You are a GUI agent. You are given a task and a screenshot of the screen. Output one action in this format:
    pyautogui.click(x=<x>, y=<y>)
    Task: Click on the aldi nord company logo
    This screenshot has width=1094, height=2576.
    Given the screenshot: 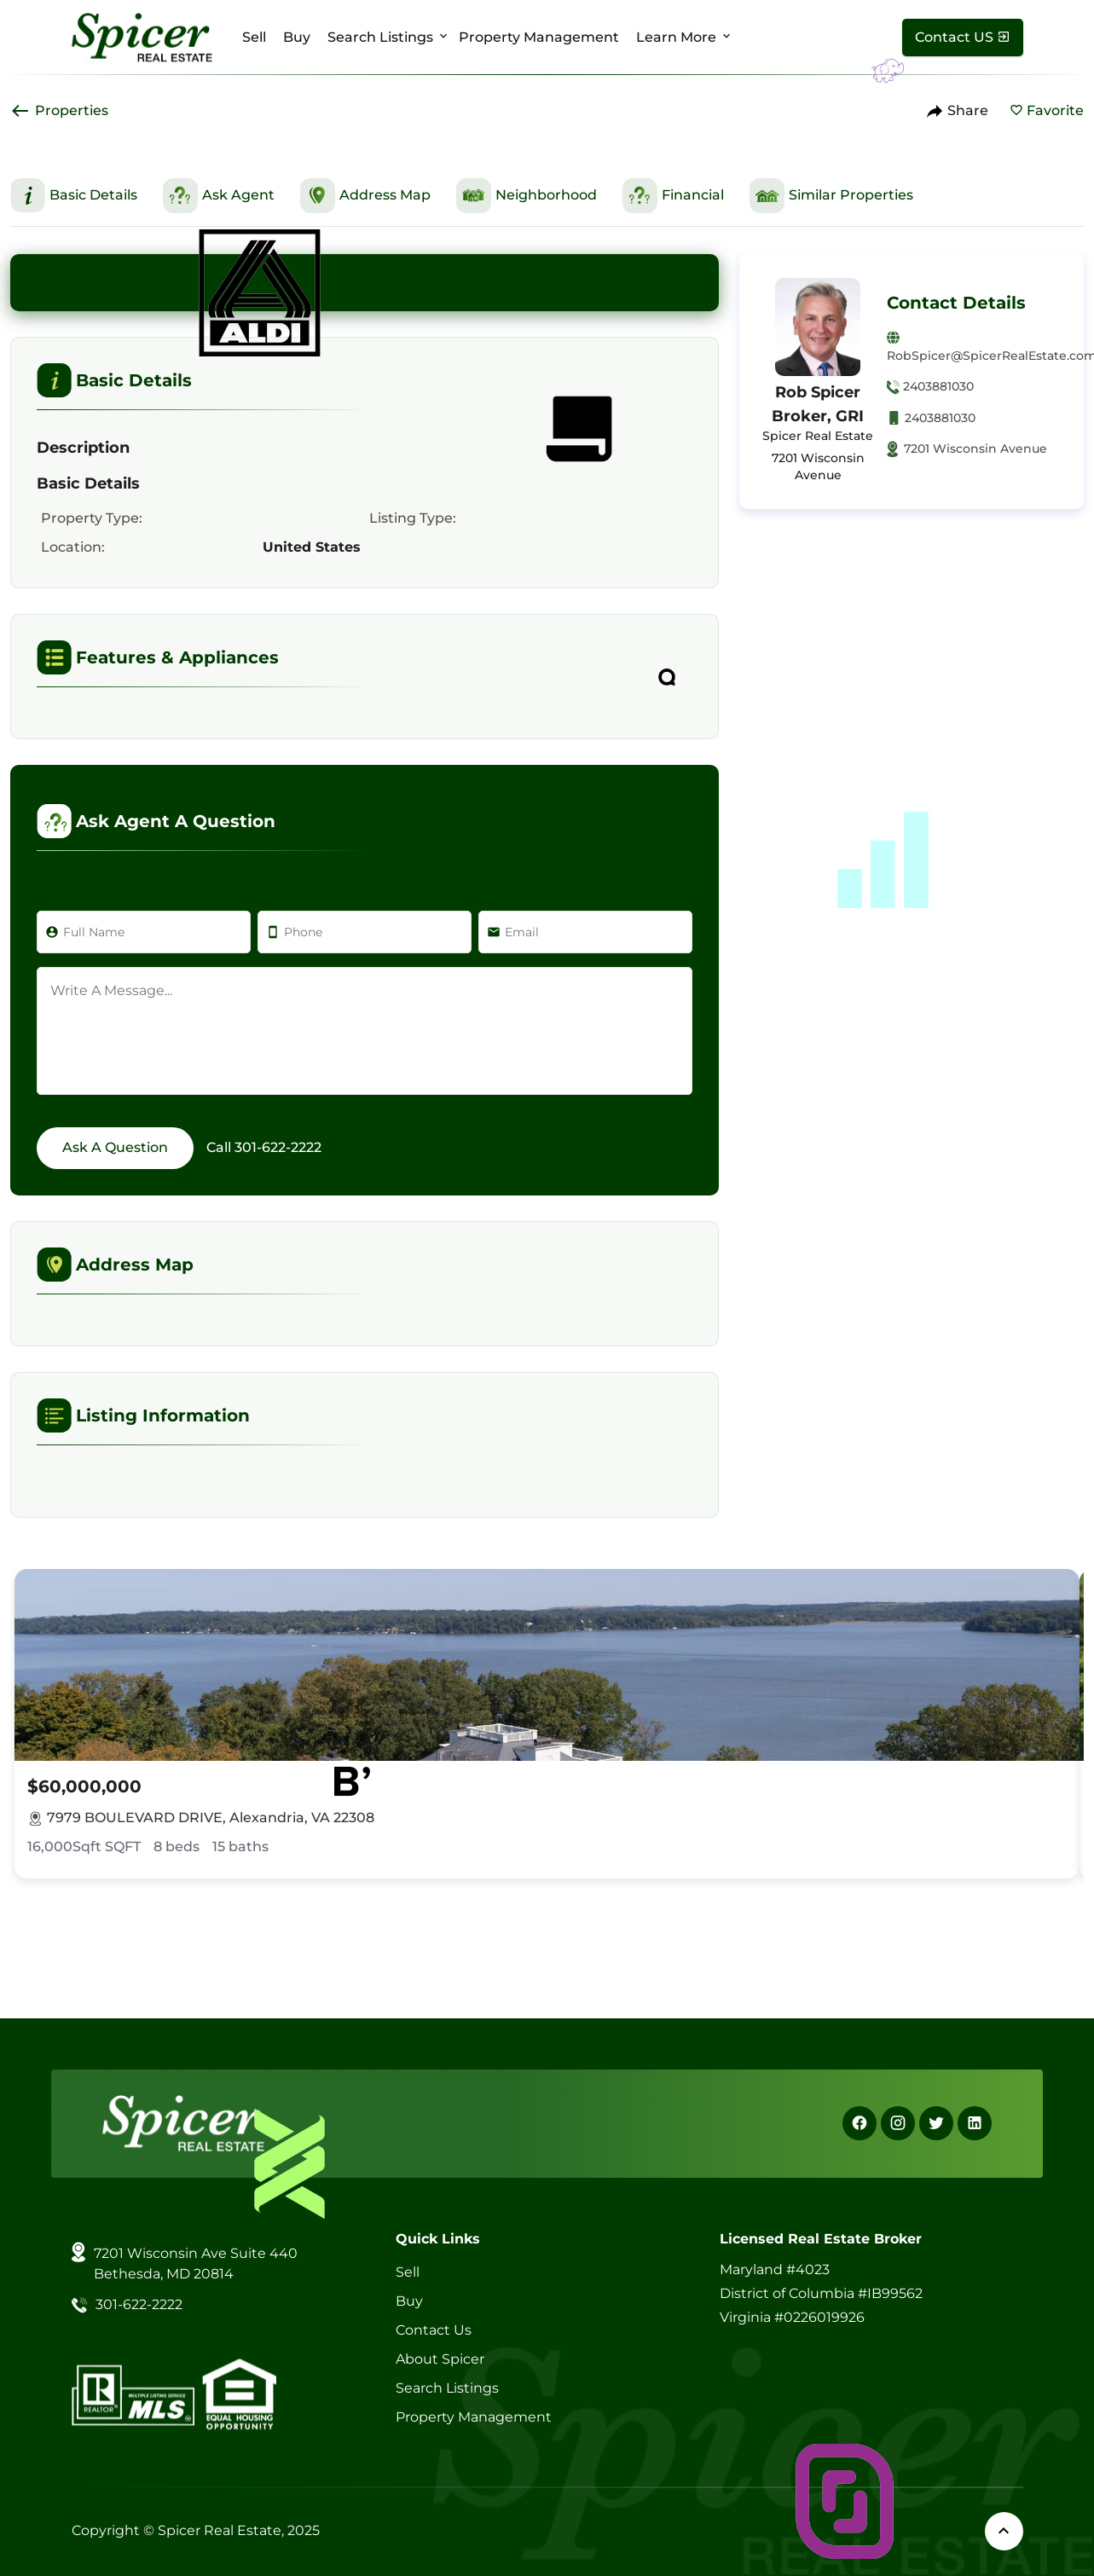 What is the action you would take?
    pyautogui.click(x=259, y=292)
    